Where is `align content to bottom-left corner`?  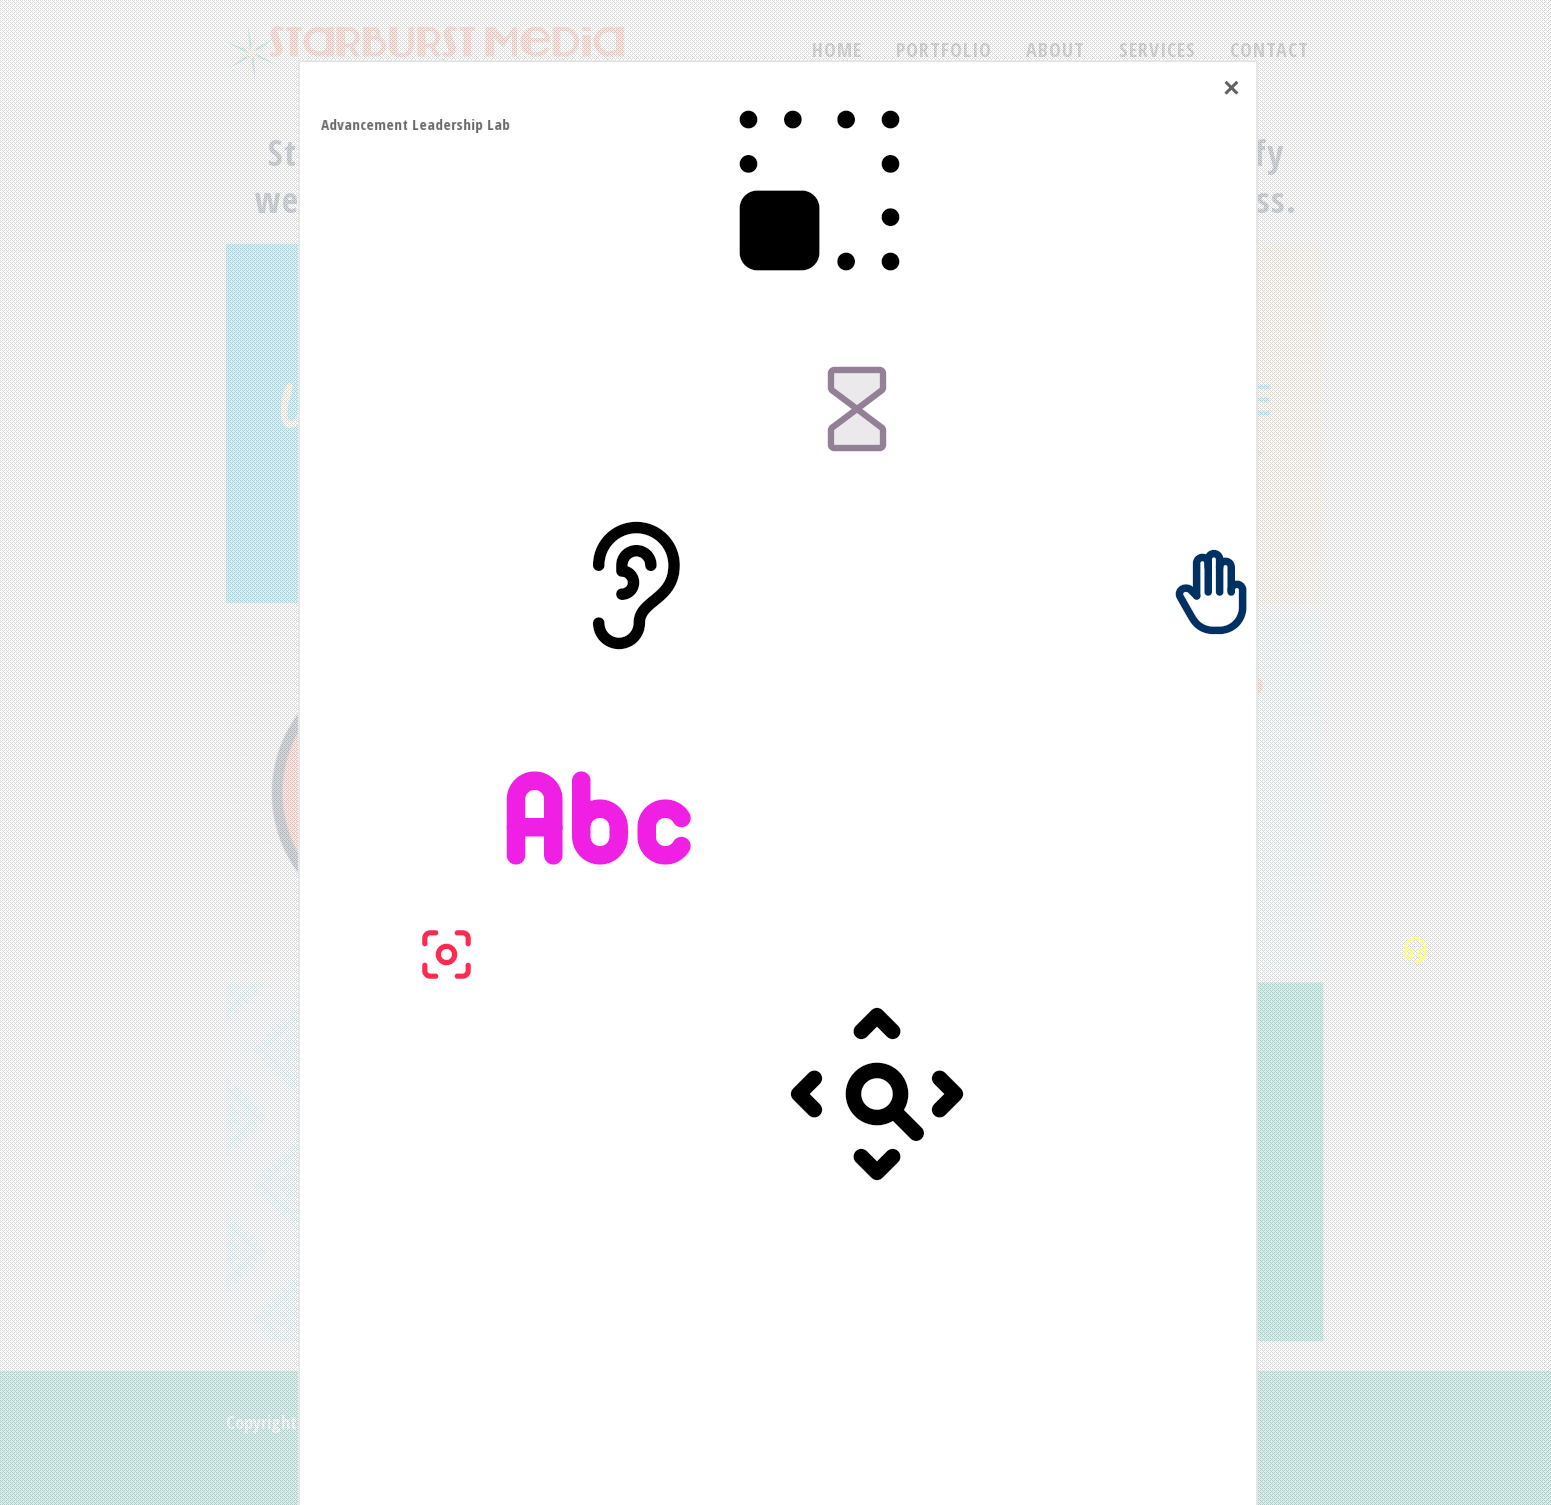 align content to bottom-left corner is located at coordinates (819, 190).